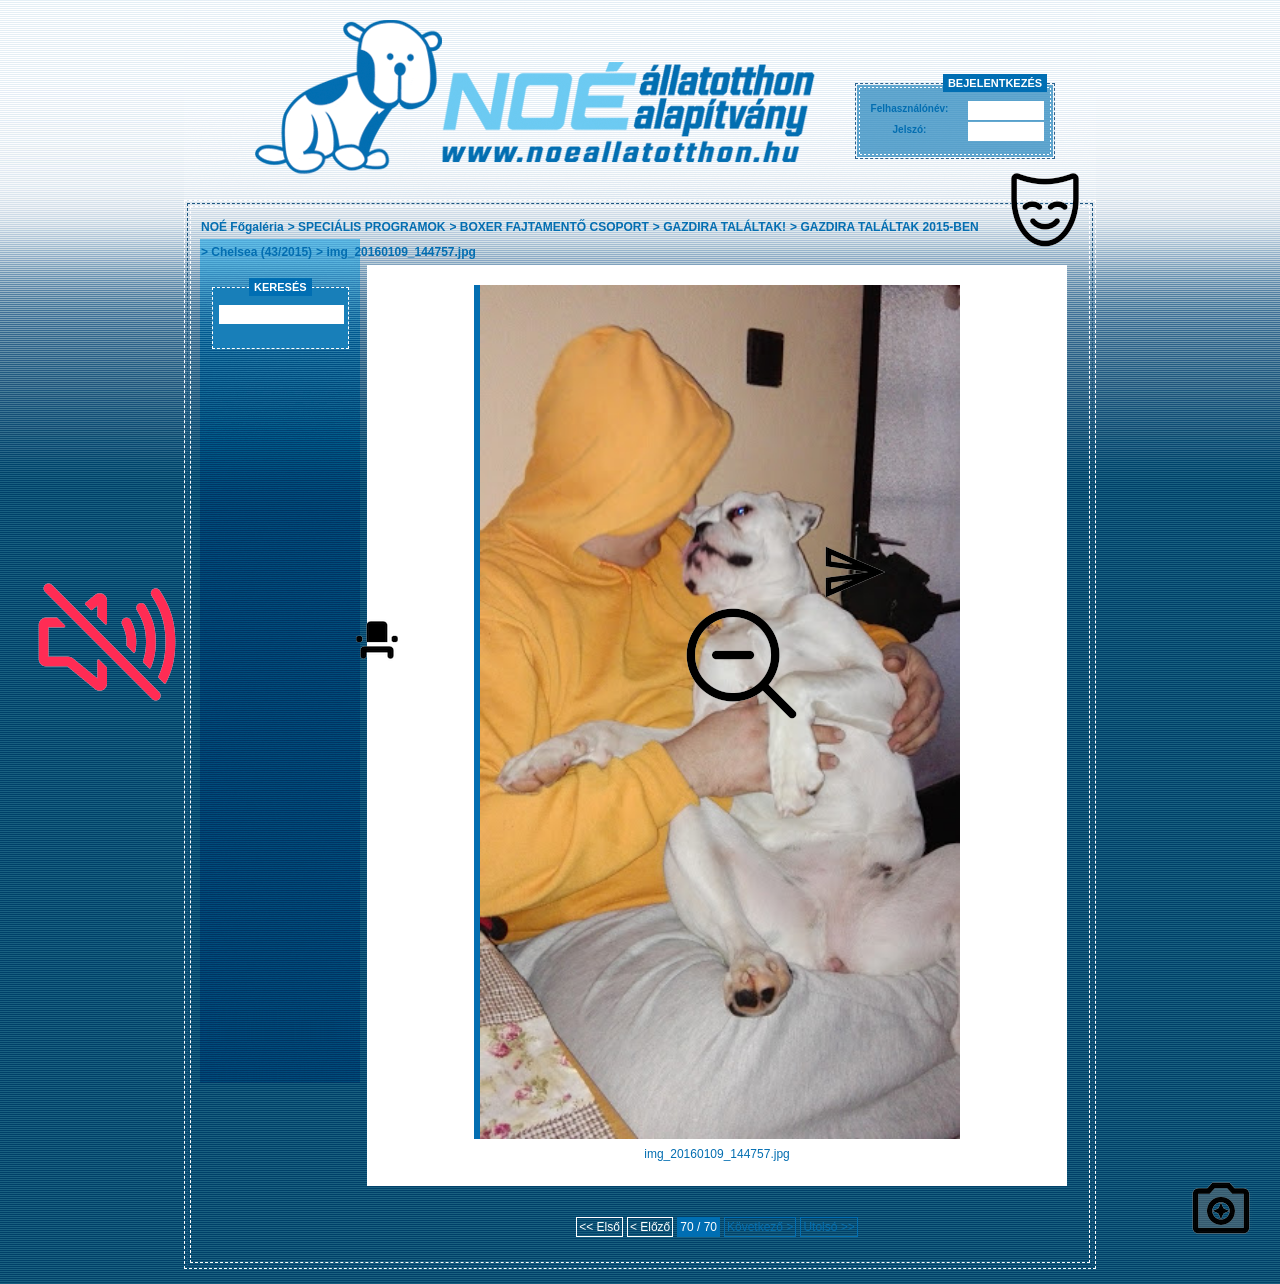  Describe the element at coordinates (854, 572) in the screenshot. I see `send a message or email` at that location.